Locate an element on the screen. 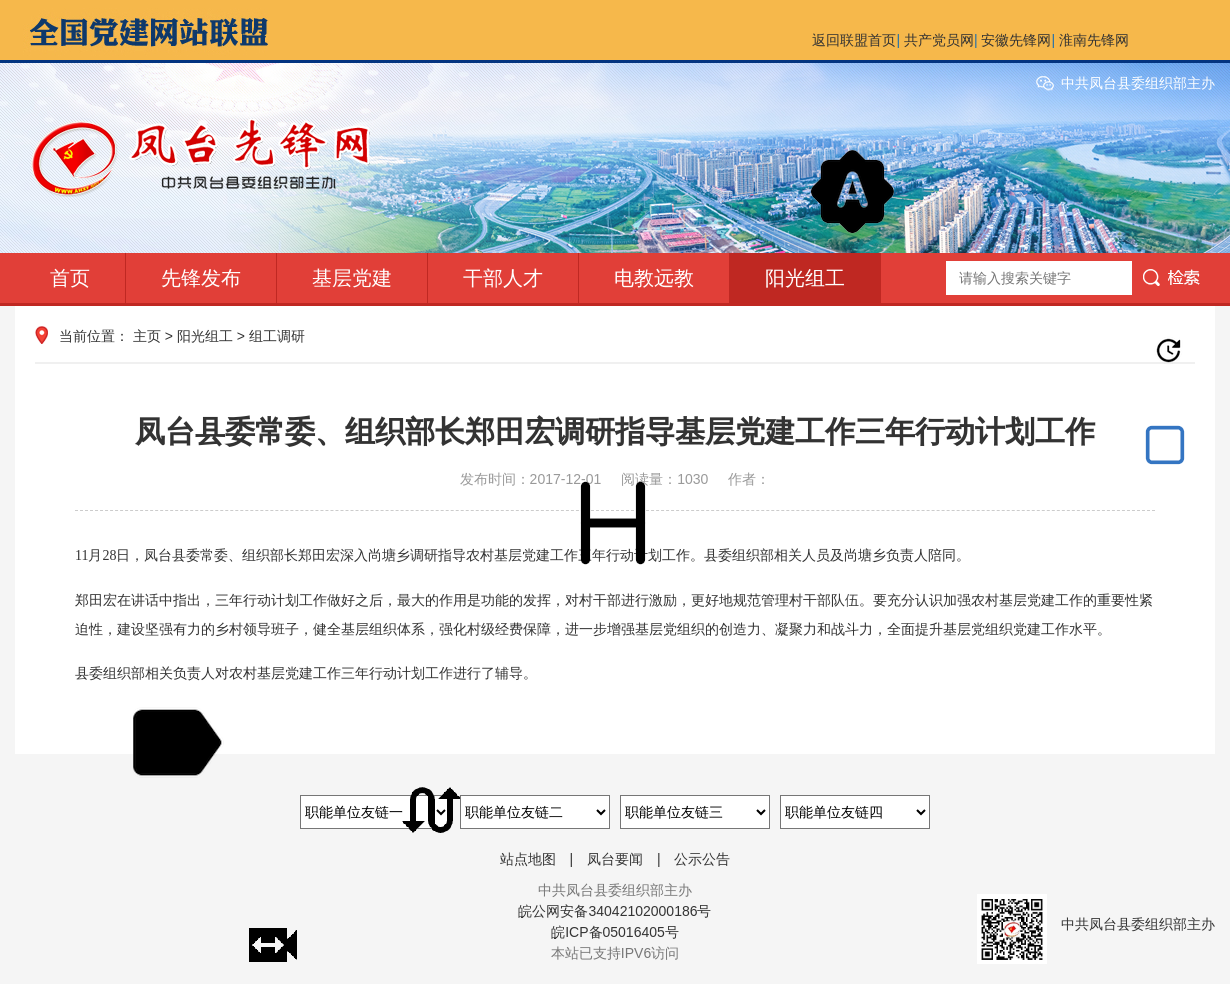 This screenshot has height=984, width=1230. add or apply a label to an item is located at coordinates (175, 742).